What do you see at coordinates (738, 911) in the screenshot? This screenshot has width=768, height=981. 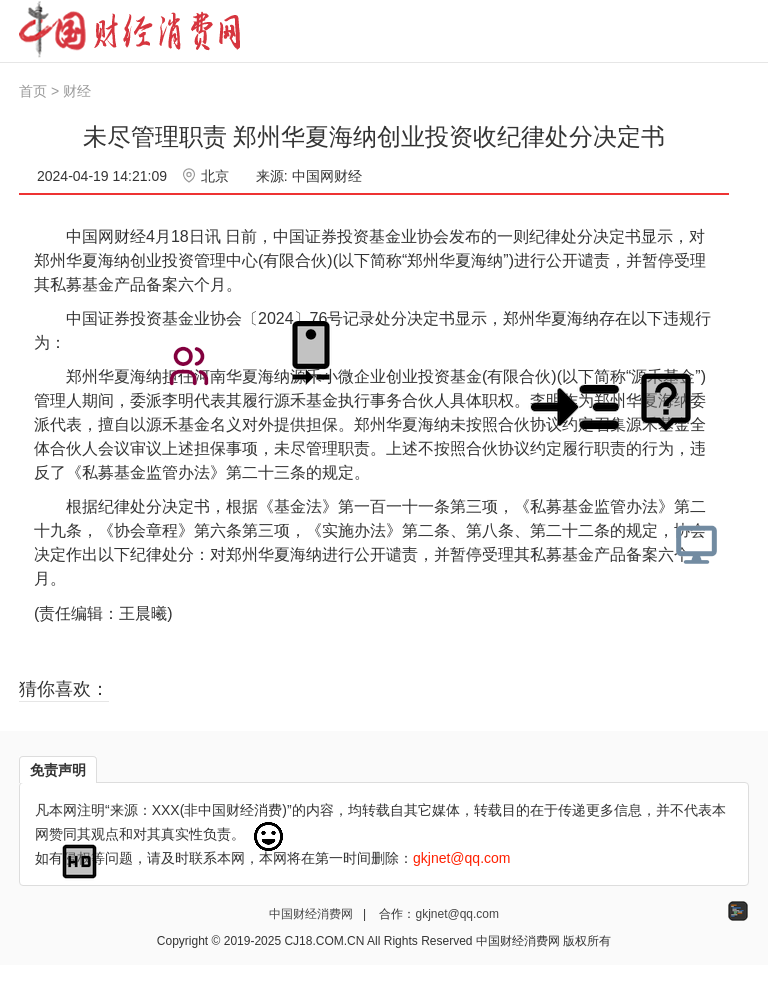 I see `open software development tools` at bounding box center [738, 911].